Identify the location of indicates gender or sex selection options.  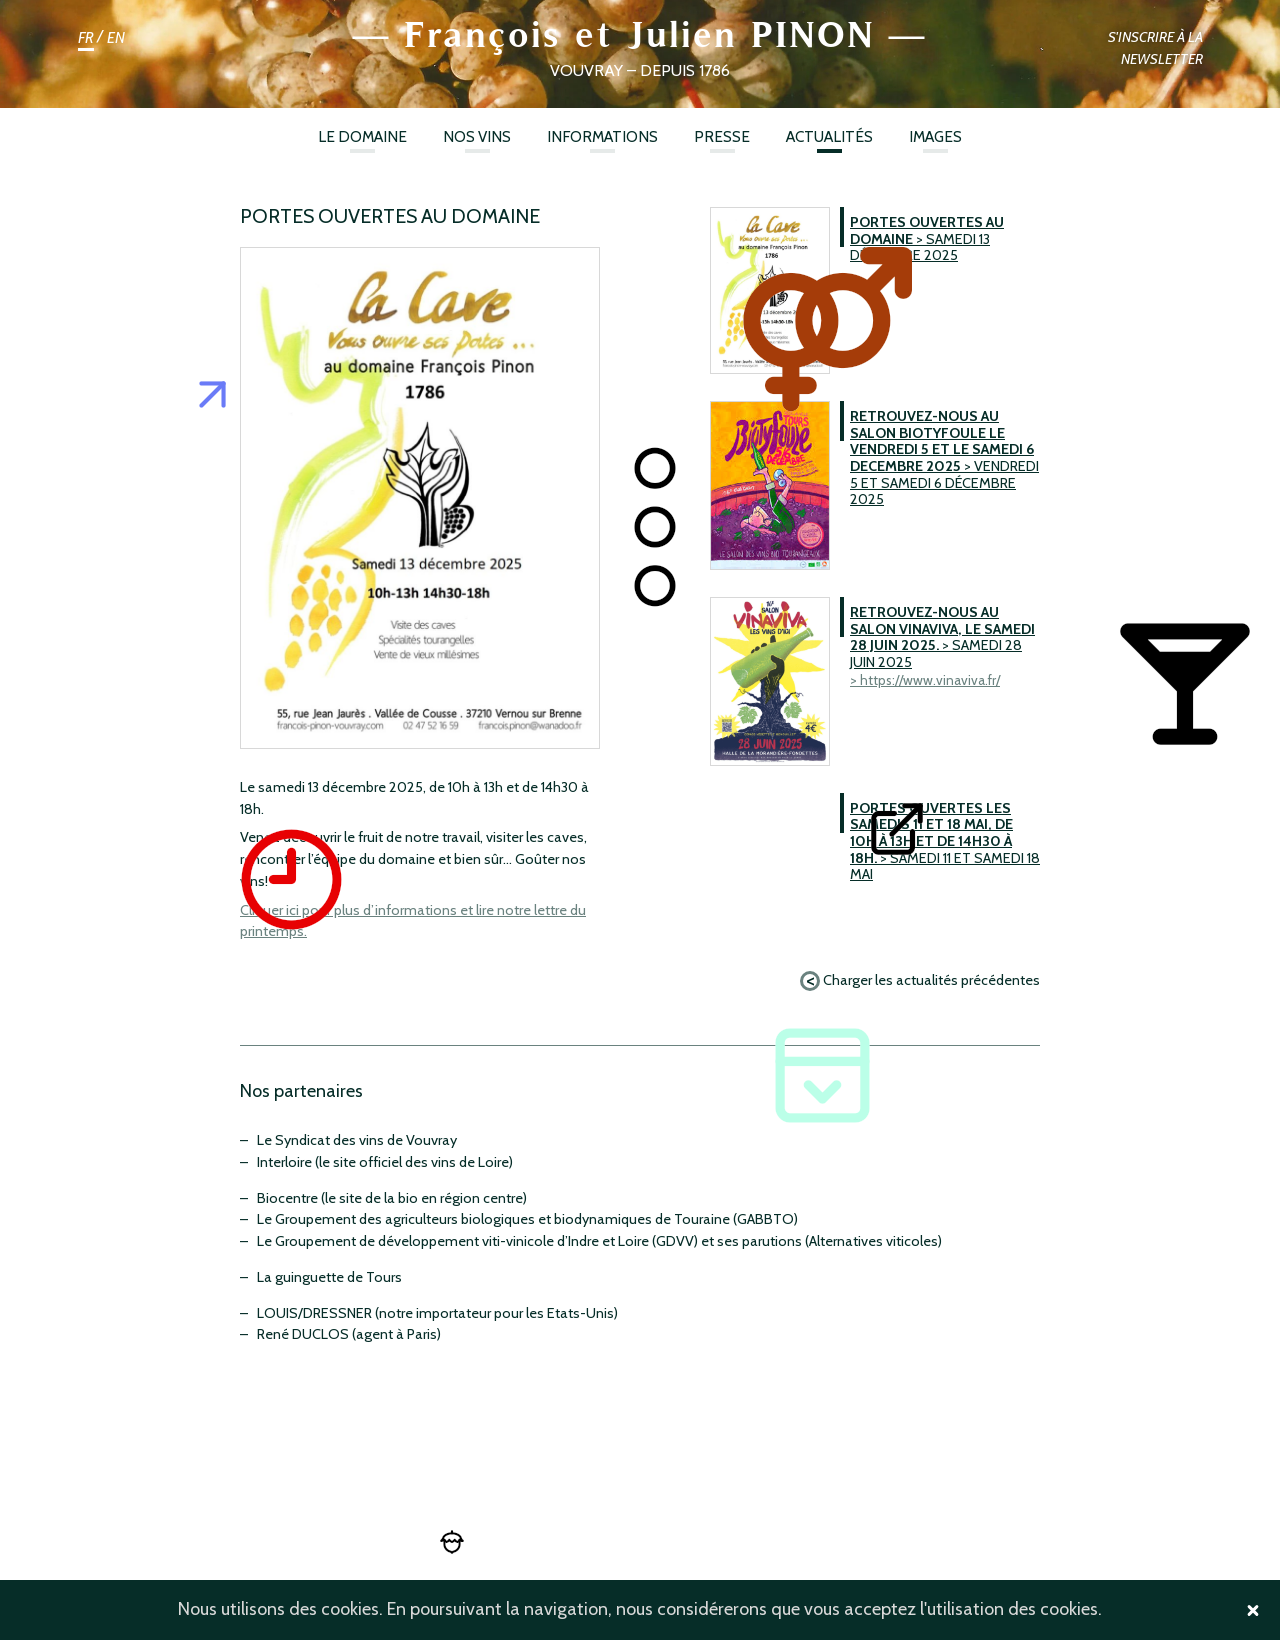
(825, 333).